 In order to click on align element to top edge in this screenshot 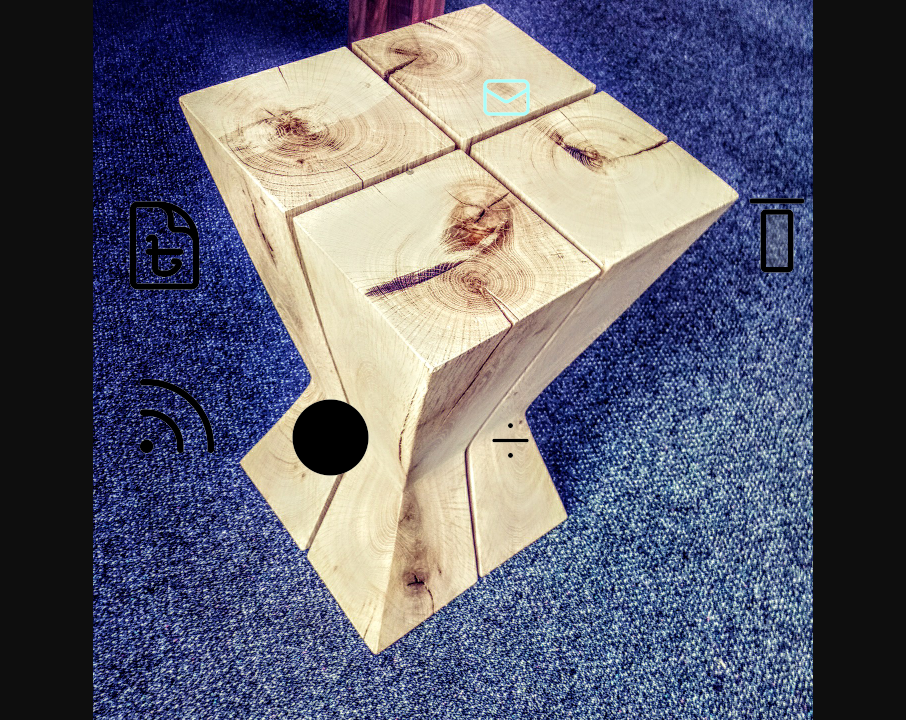, I will do `click(777, 234)`.